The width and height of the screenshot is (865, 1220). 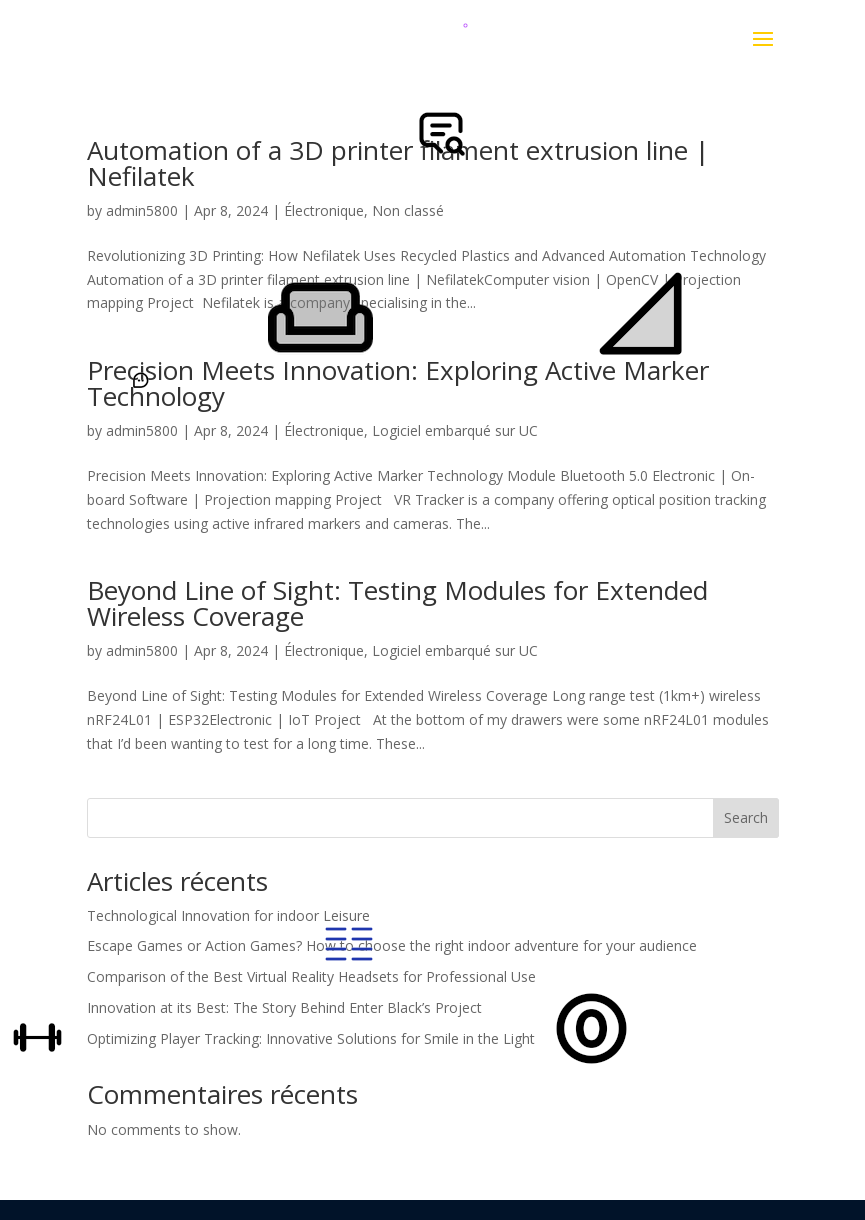 What do you see at coordinates (441, 132) in the screenshot?
I see `search through your messages` at bounding box center [441, 132].